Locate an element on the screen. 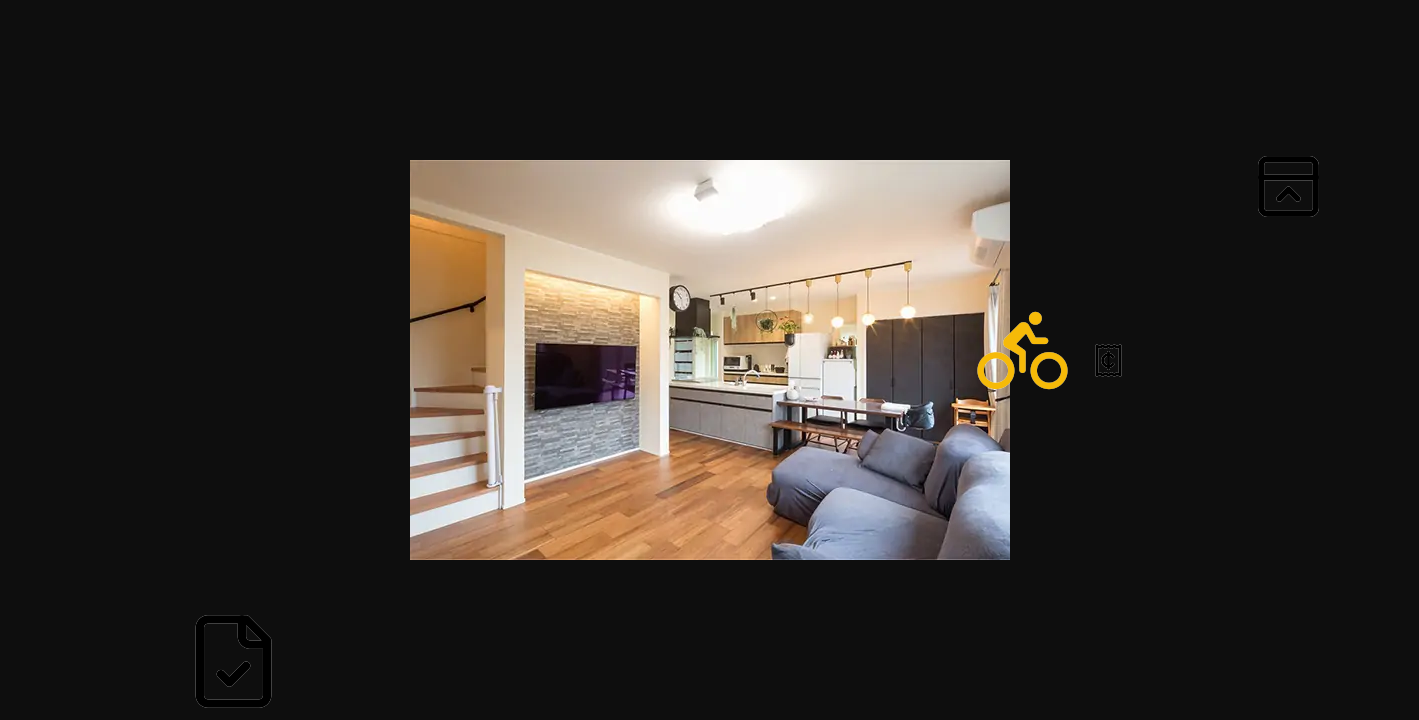 This screenshot has width=1419, height=720. view transaction receipt details is located at coordinates (1108, 360).